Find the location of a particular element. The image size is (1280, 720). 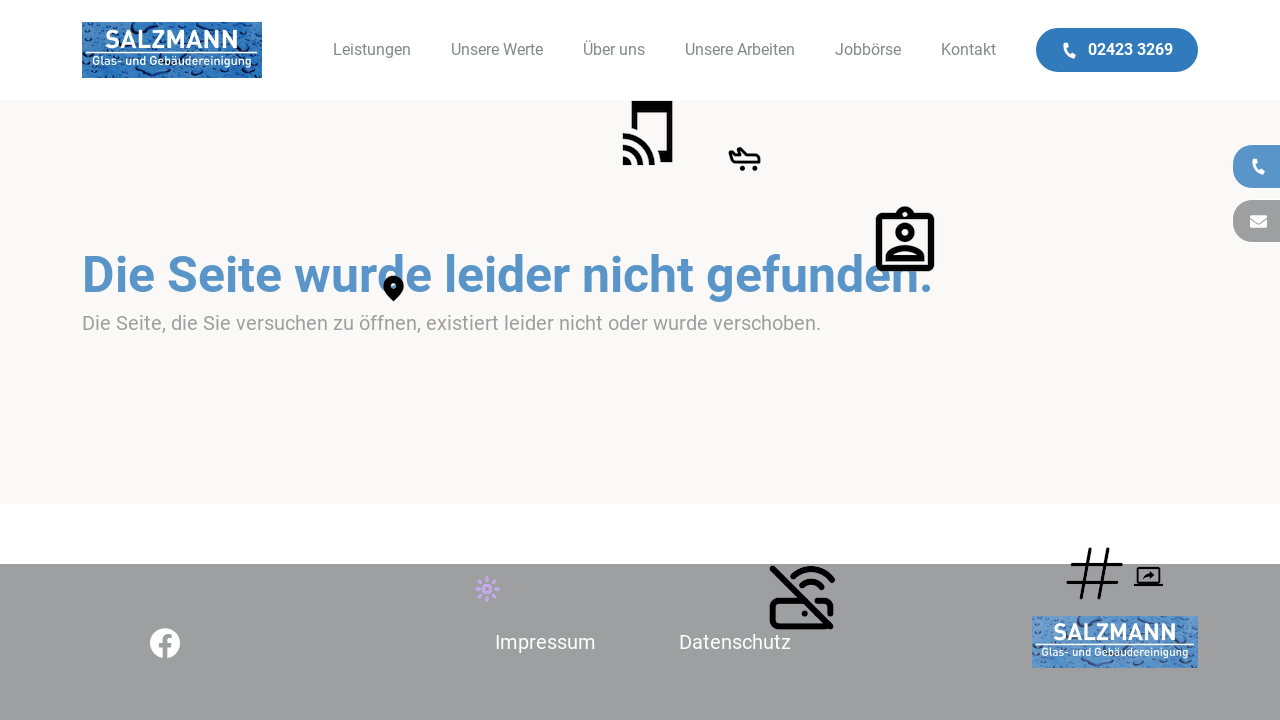

view location on map is located at coordinates (393, 288).